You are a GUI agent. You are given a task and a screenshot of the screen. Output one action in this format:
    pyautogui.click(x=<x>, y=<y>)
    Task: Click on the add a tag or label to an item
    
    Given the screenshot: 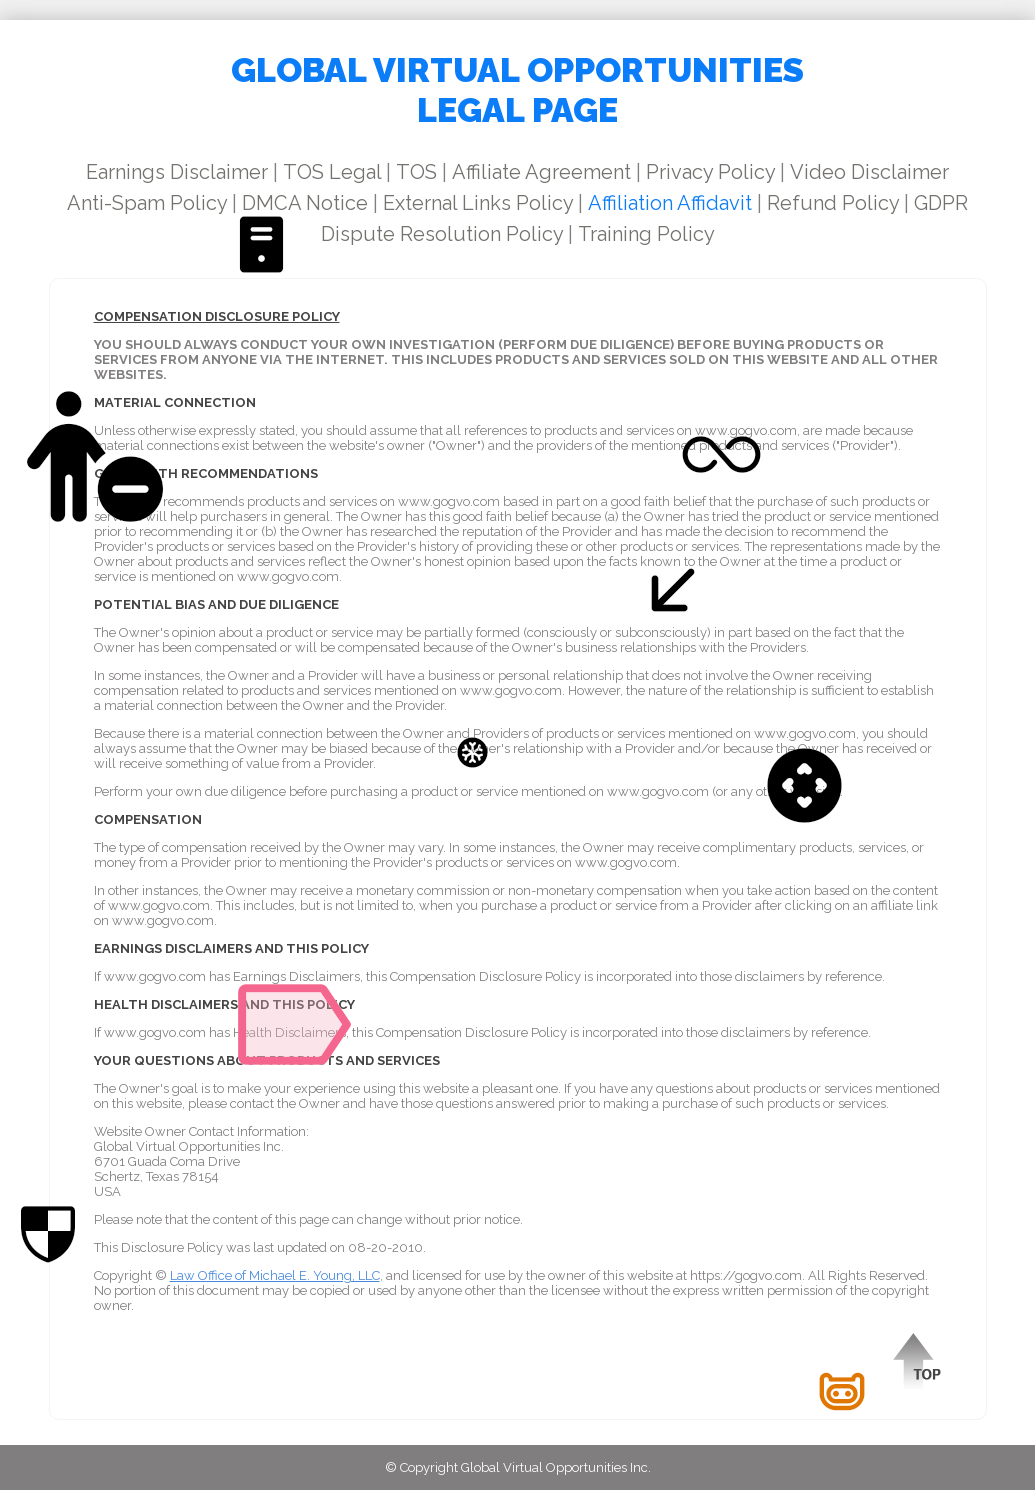 What is the action you would take?
    pyautogui.click(x=290, y=1024)
    